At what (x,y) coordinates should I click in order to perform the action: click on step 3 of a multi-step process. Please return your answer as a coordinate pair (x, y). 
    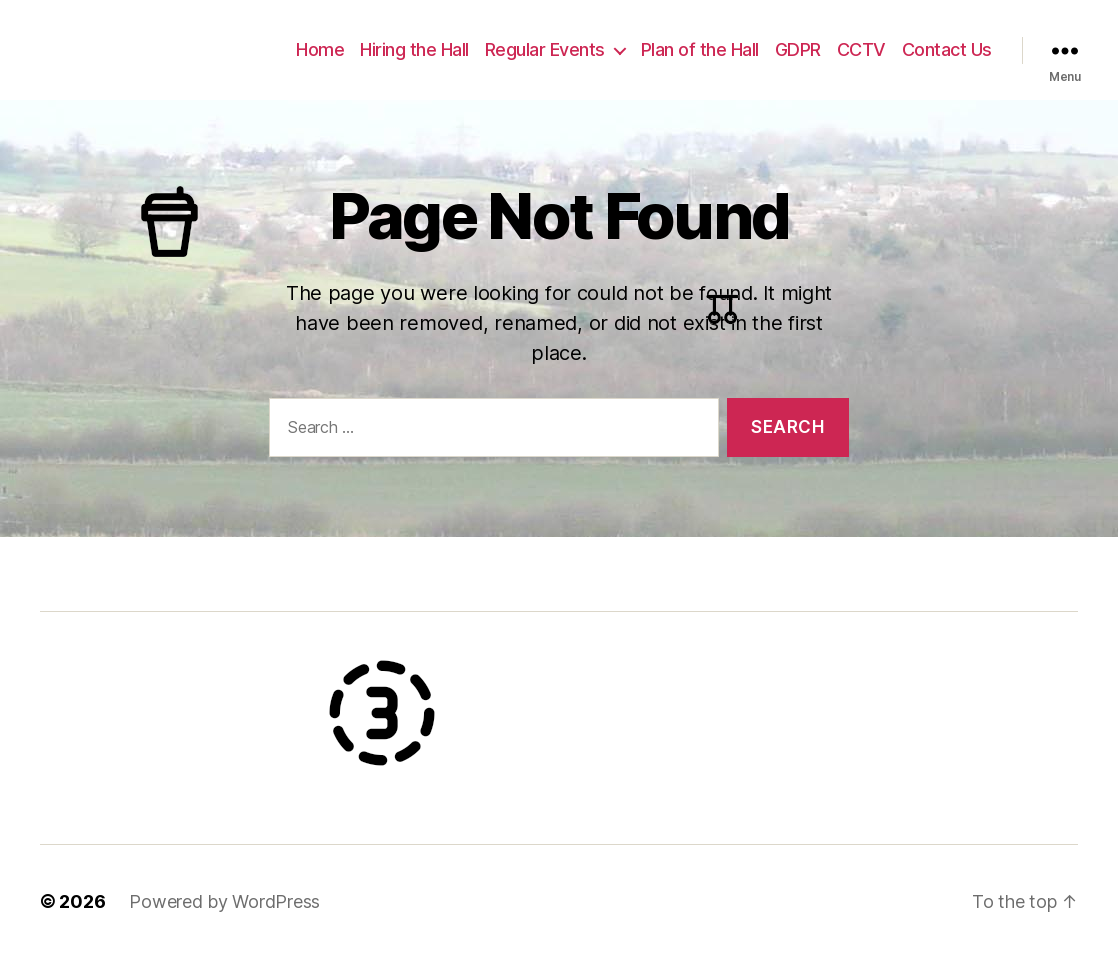
    Looking at the image, I should click on (382, 713).